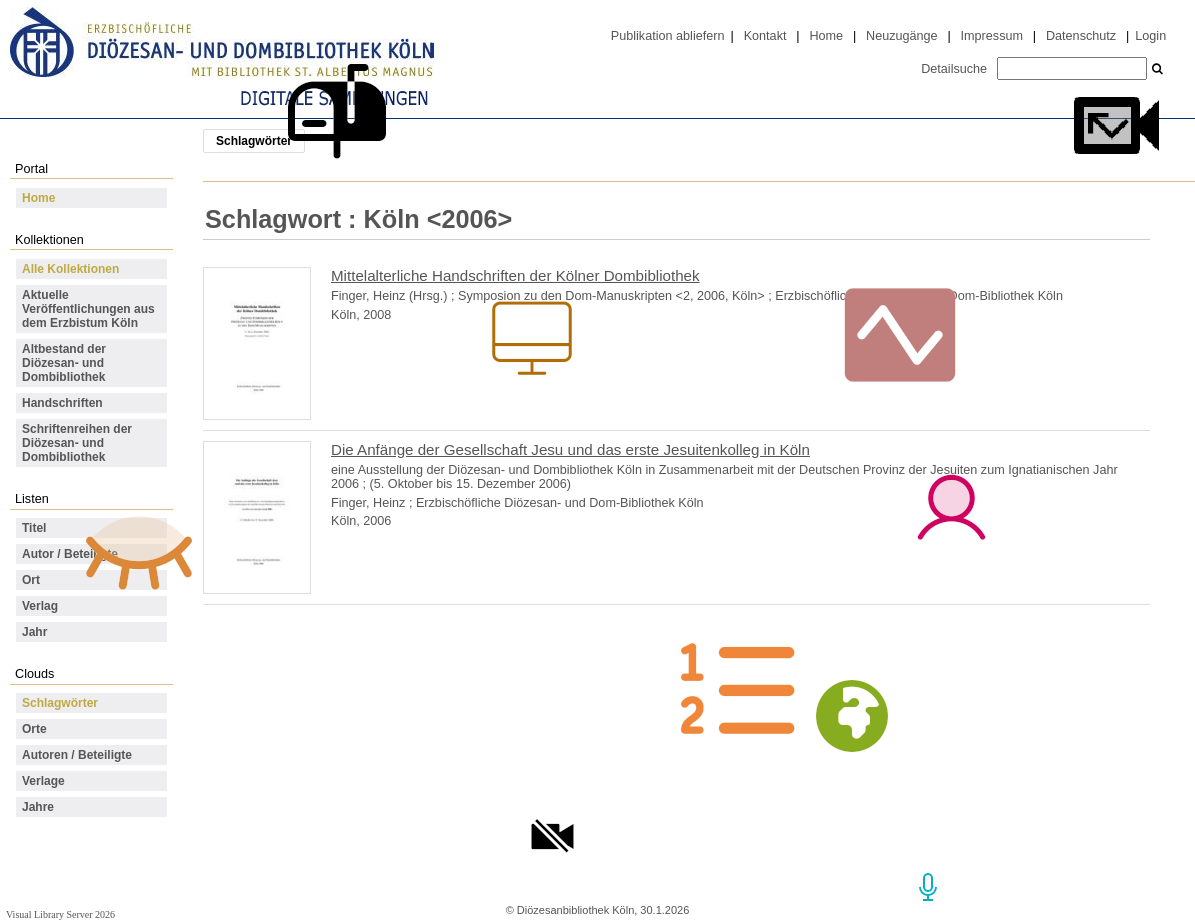 The image size is (1195, 921). I want to click on activate voice input or recording, so click(928, 887).